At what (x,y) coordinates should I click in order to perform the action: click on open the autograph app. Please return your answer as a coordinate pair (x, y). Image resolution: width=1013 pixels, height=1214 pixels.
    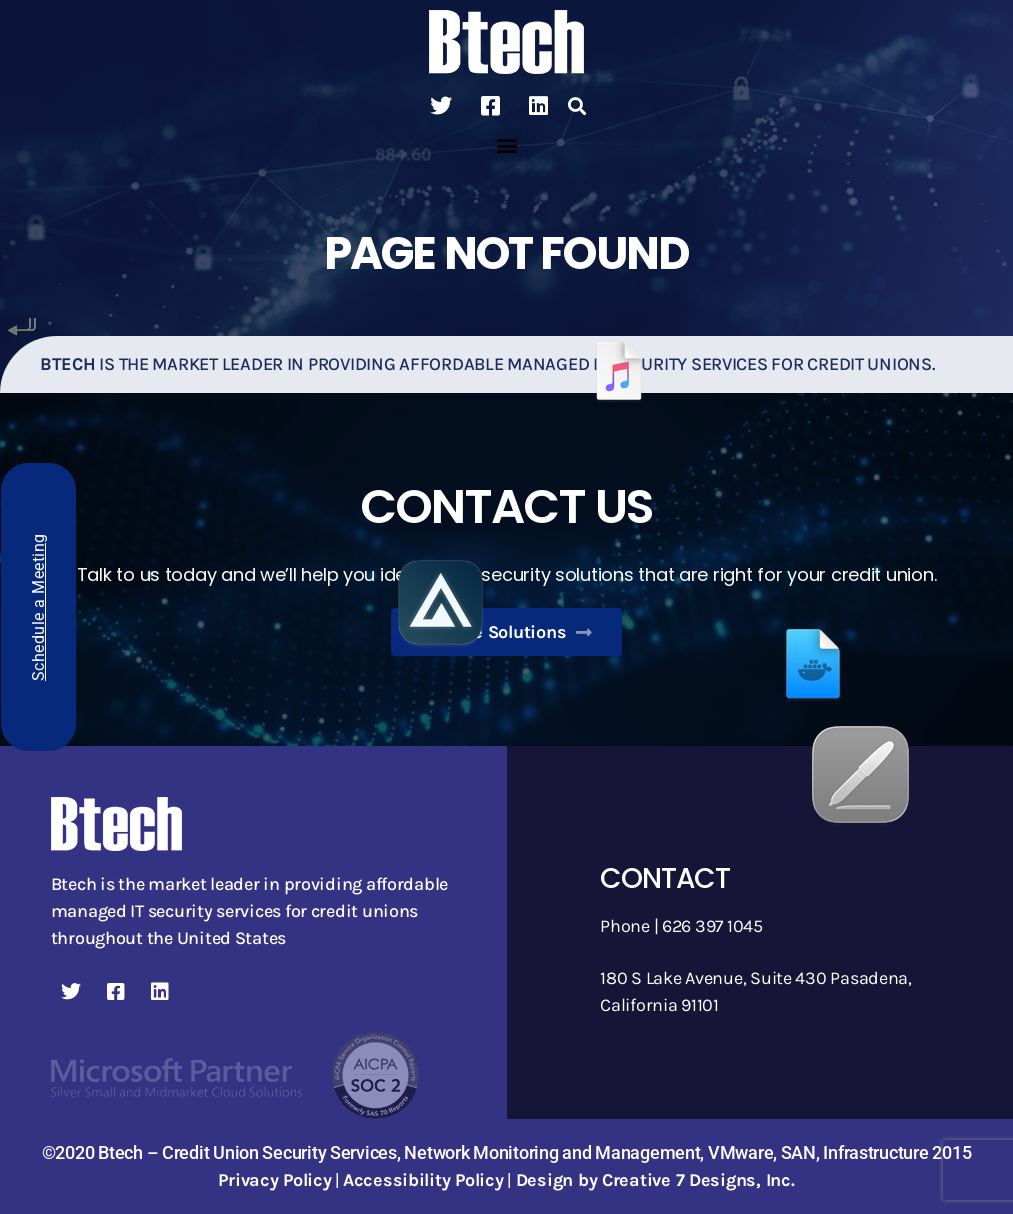
    Looking at the image, I should click on (440, 602).